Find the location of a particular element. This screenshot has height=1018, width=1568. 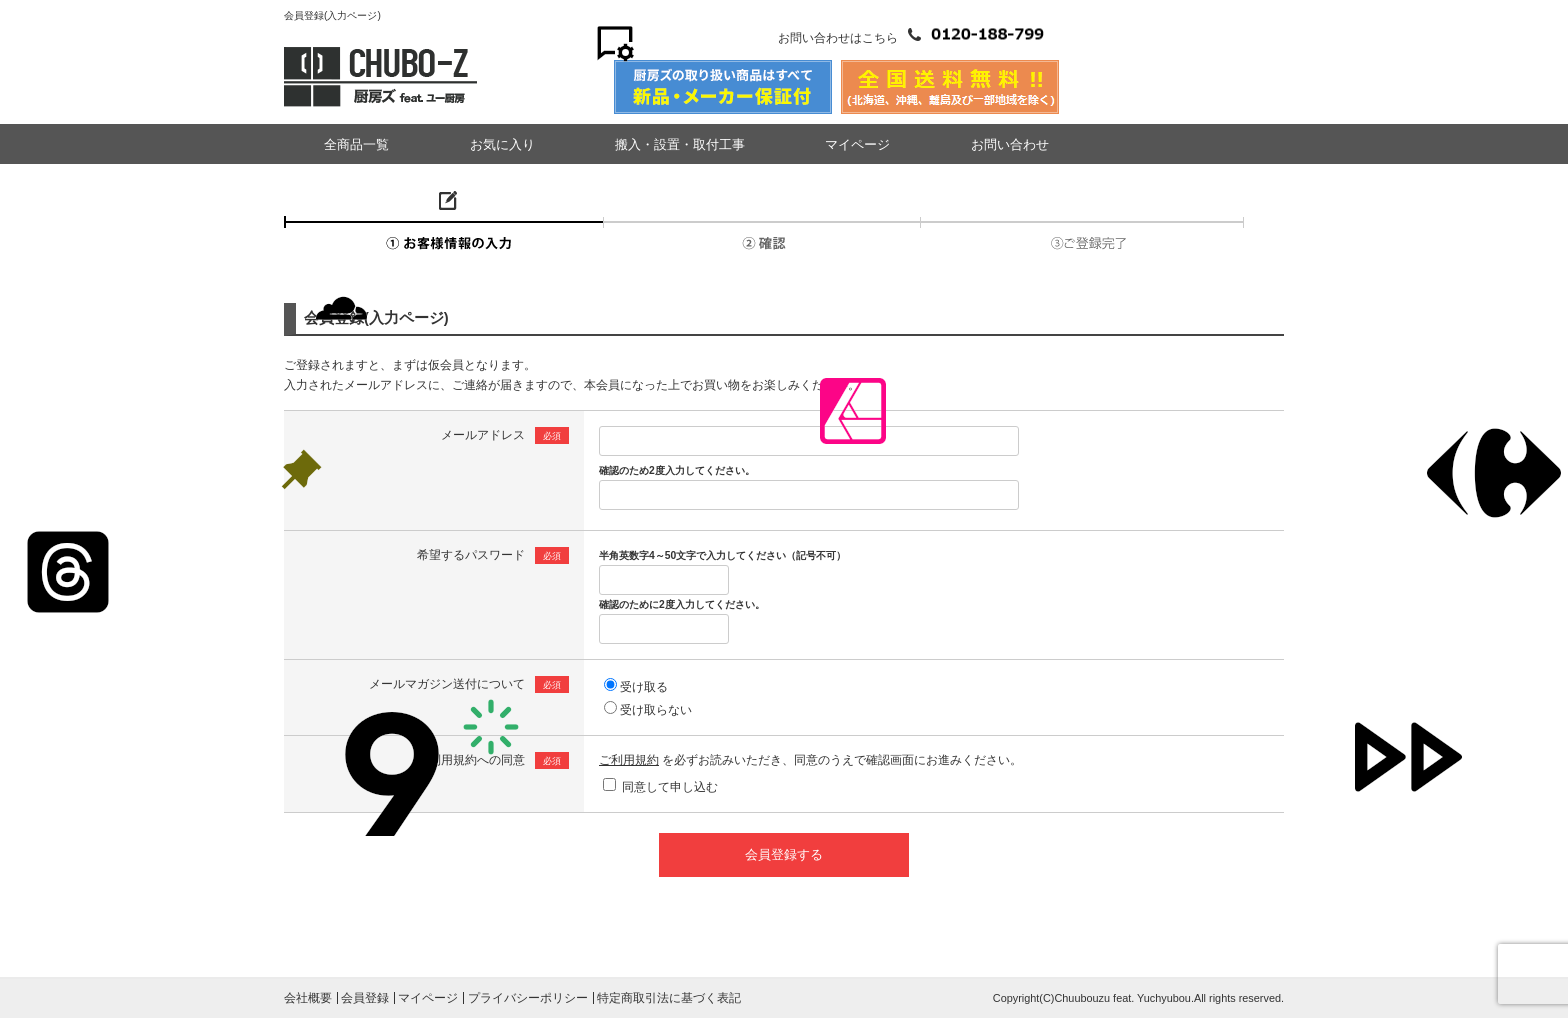

open chat settings is located at coordinates (615, 42).